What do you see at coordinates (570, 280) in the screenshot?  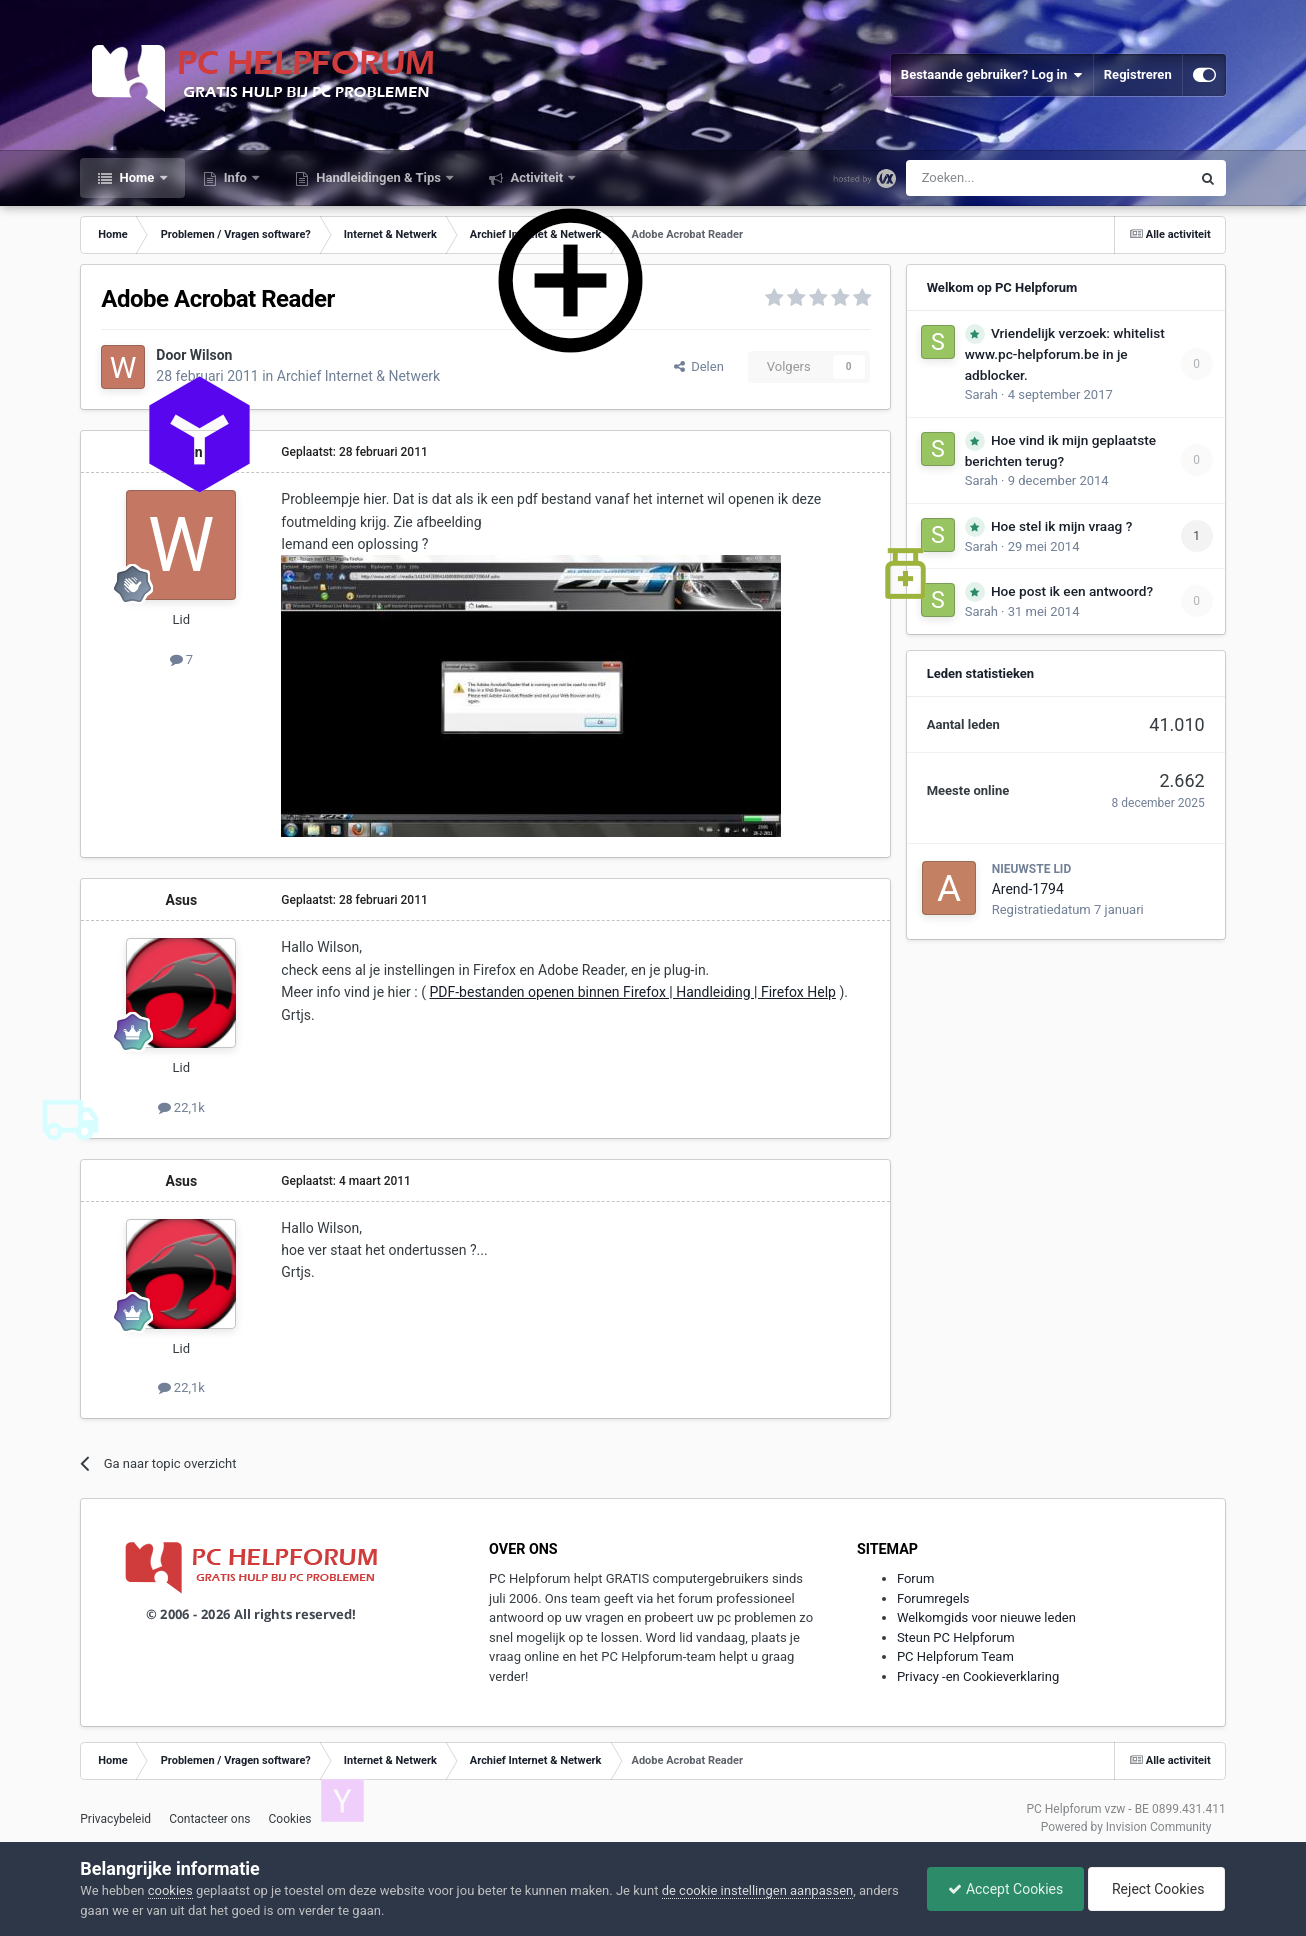 I see `add a new item` at bounding box center [570, 280].